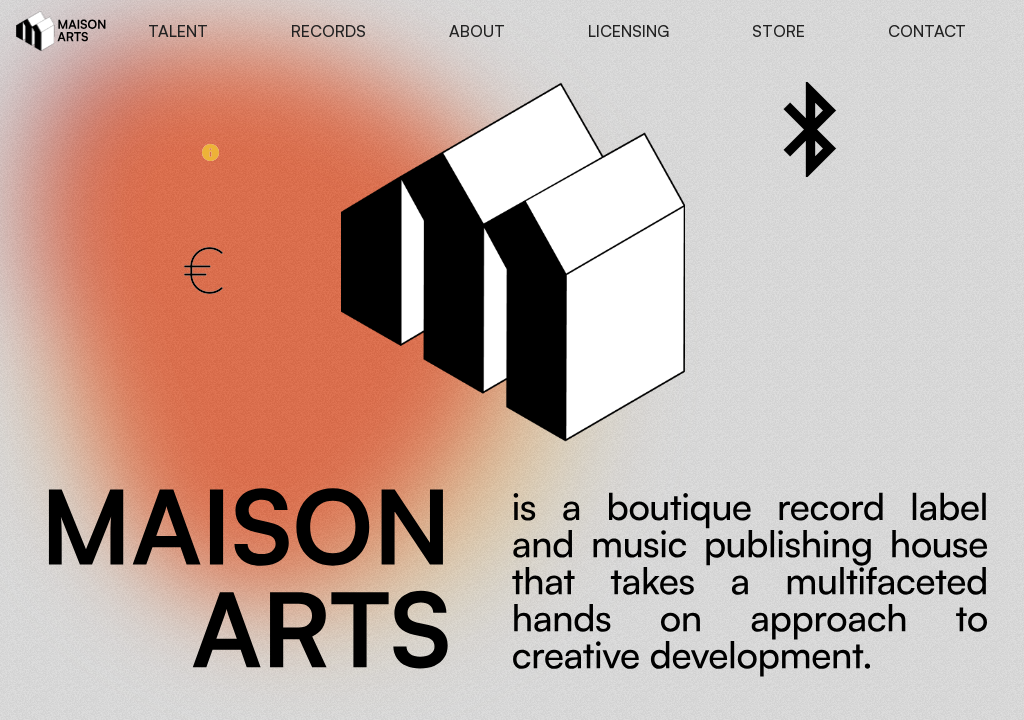 Image resolution: width=1024 pixels, height=720 pixels. What do you see at coordinates (810, 129) in the screenshot?
I see `toggle bluetooth connectivity on or off` at bounding box center [810, 129].